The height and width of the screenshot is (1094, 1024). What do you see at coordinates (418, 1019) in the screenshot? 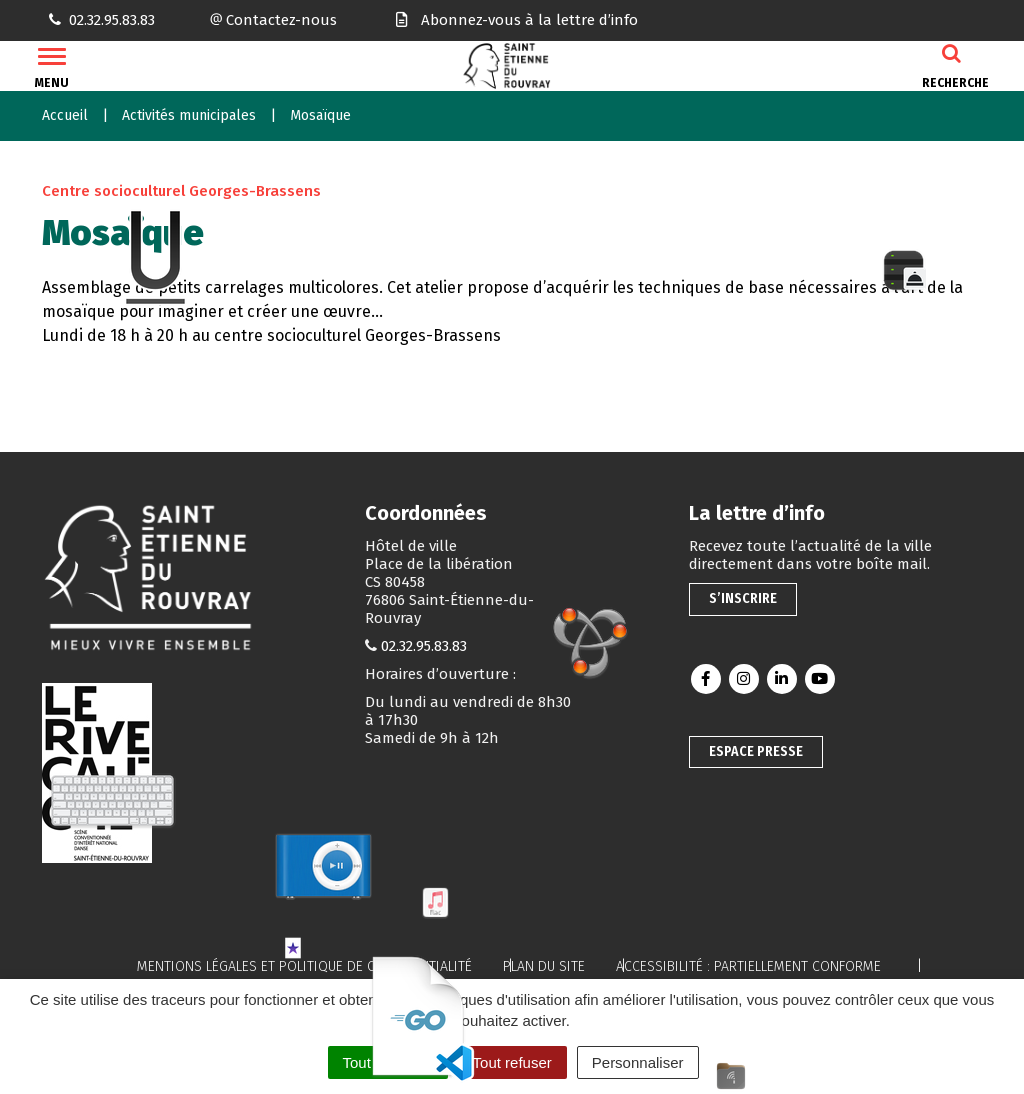
I see `open a Go language file in Visual Studio Code` at bounding box center [418, 1019].